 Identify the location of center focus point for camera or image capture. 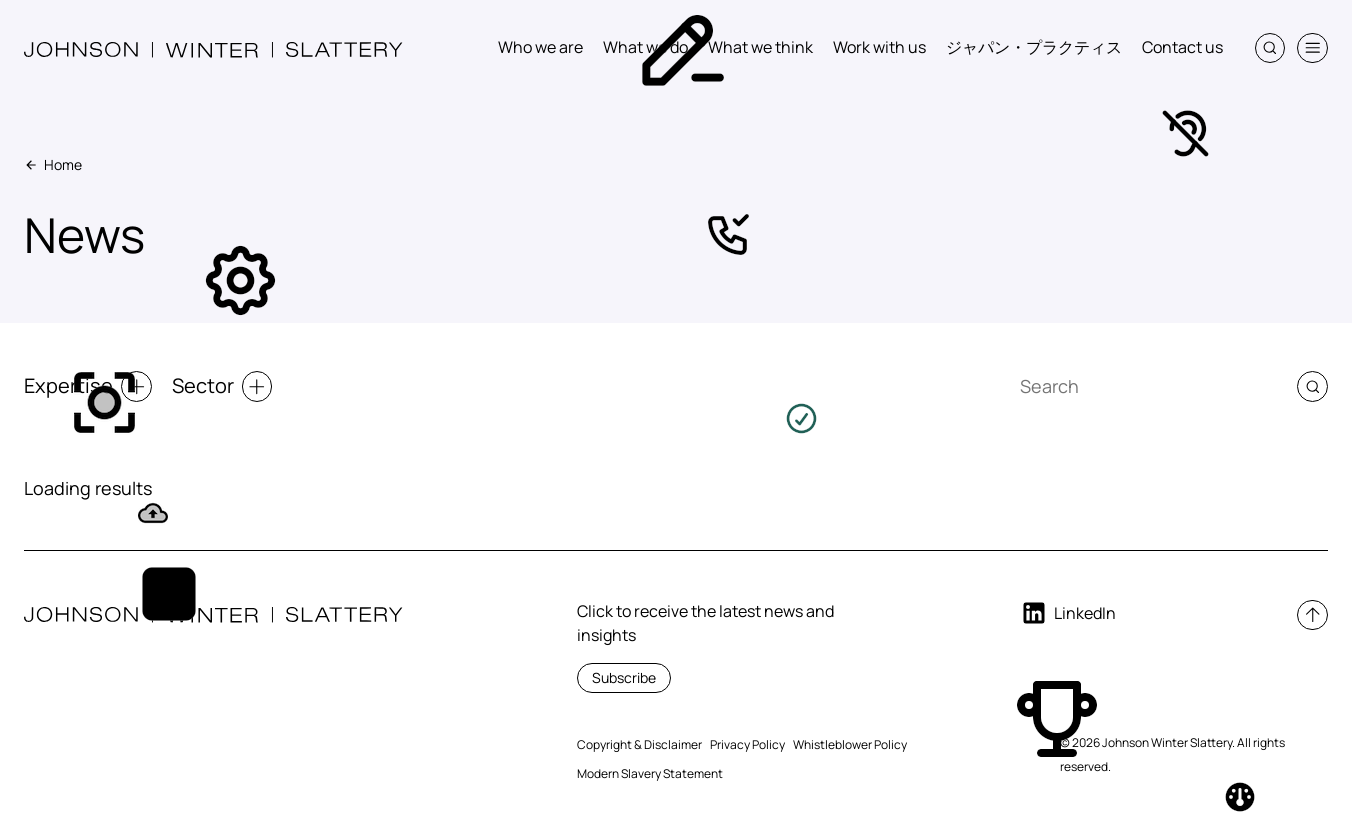
(104, 402).